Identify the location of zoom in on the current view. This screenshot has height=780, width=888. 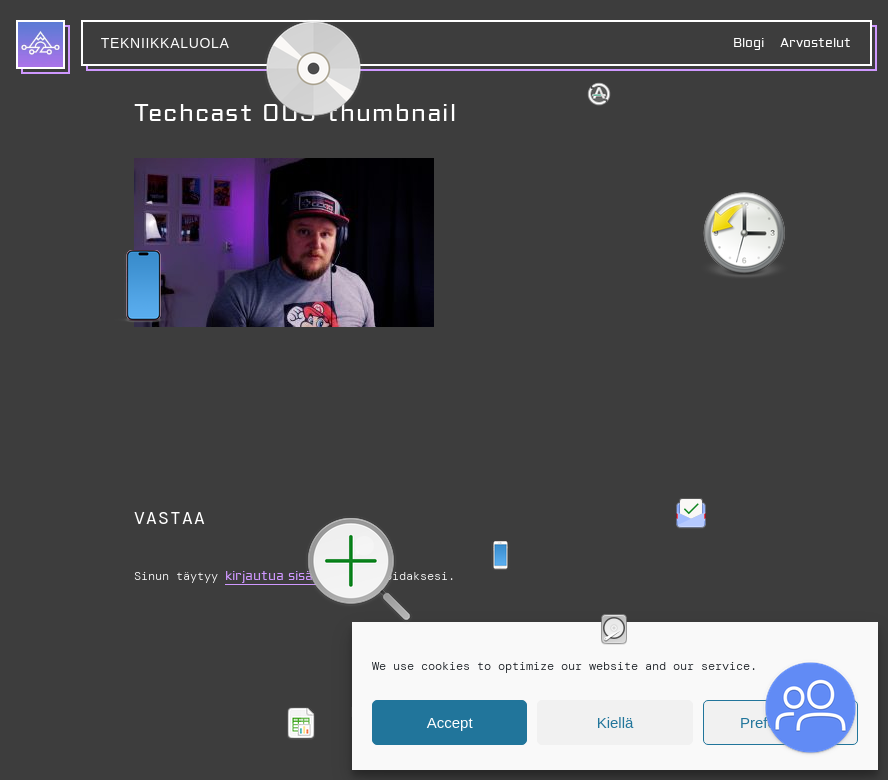
(358, 568).